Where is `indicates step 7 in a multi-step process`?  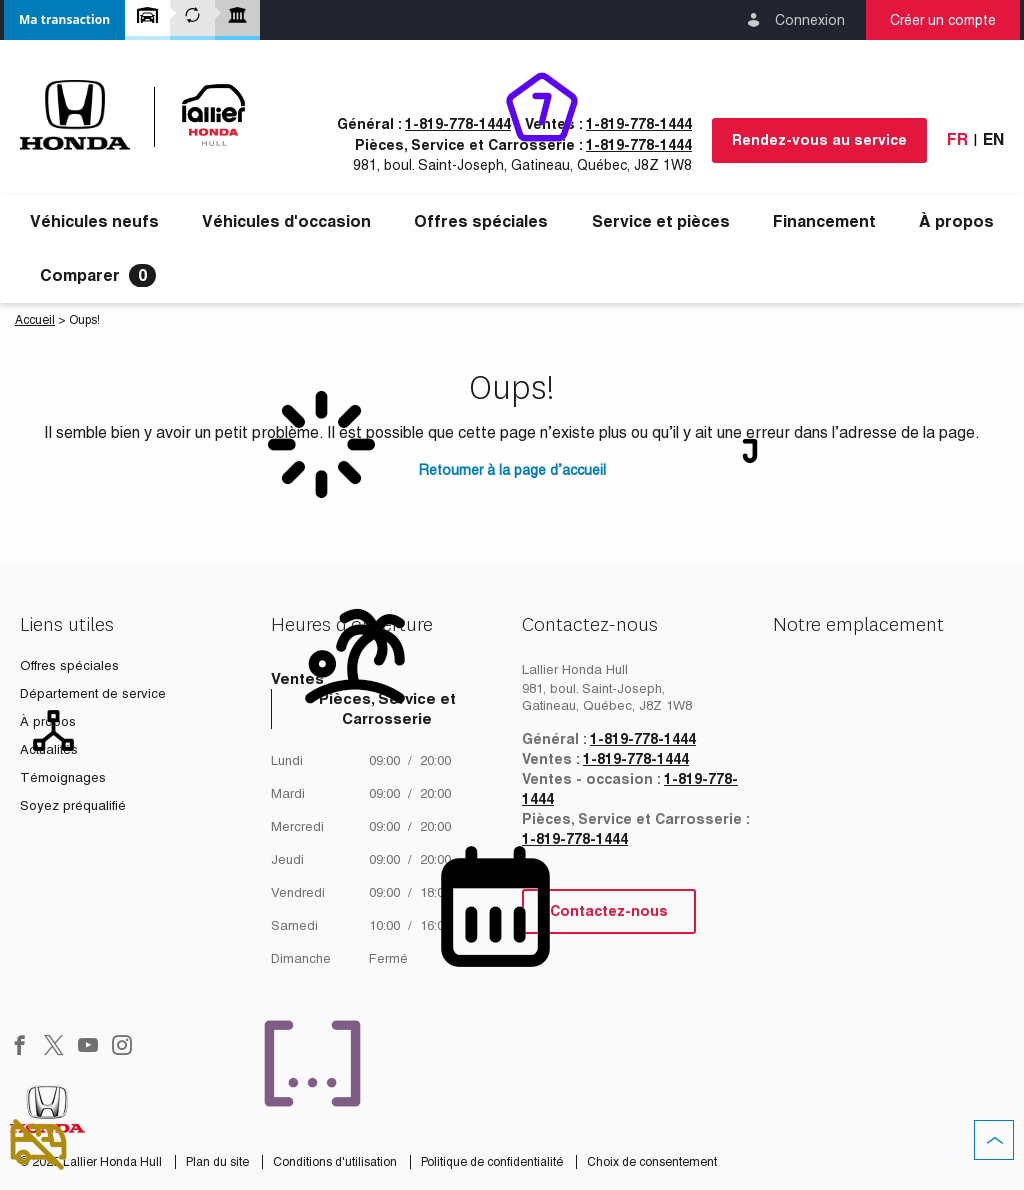 indicates step 7 in a multi-step process is located at coordinates (542, 109).